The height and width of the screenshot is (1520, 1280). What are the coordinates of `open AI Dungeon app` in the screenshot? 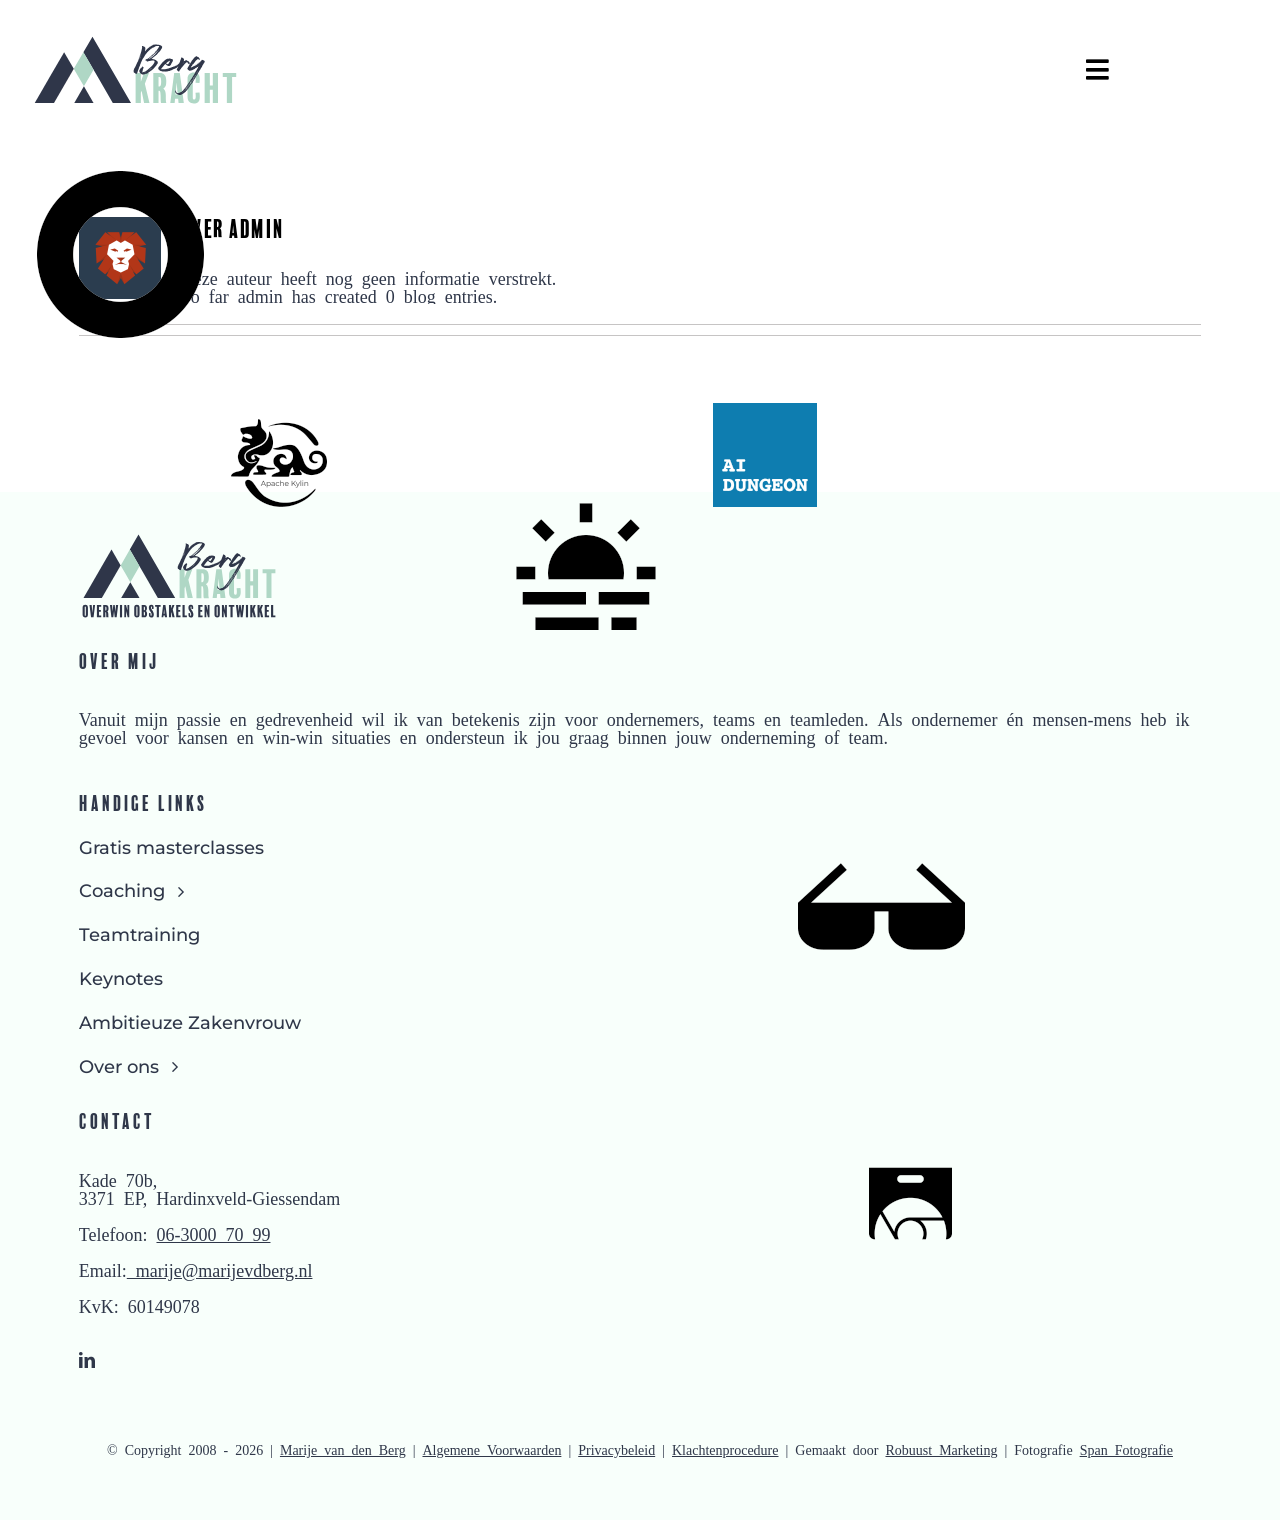 It's located at (765, 455).